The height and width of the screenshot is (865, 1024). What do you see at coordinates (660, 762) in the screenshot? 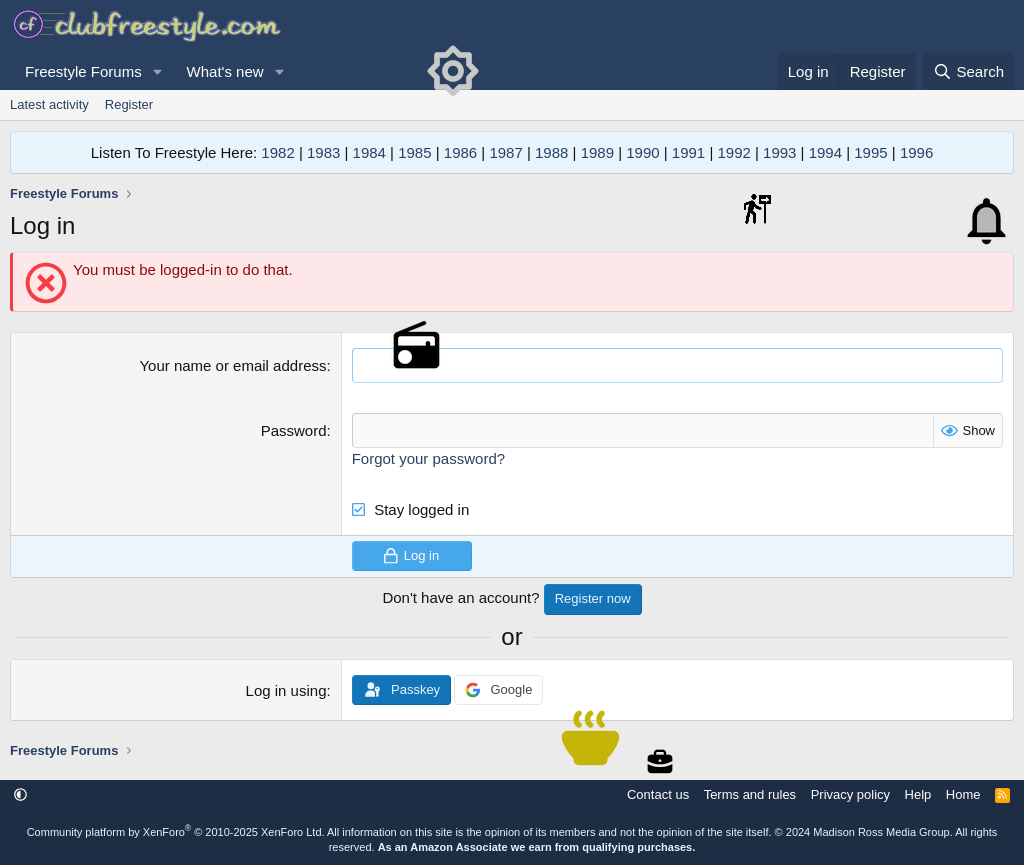
I see `access work or business documents` at bounding box center [660, 762].